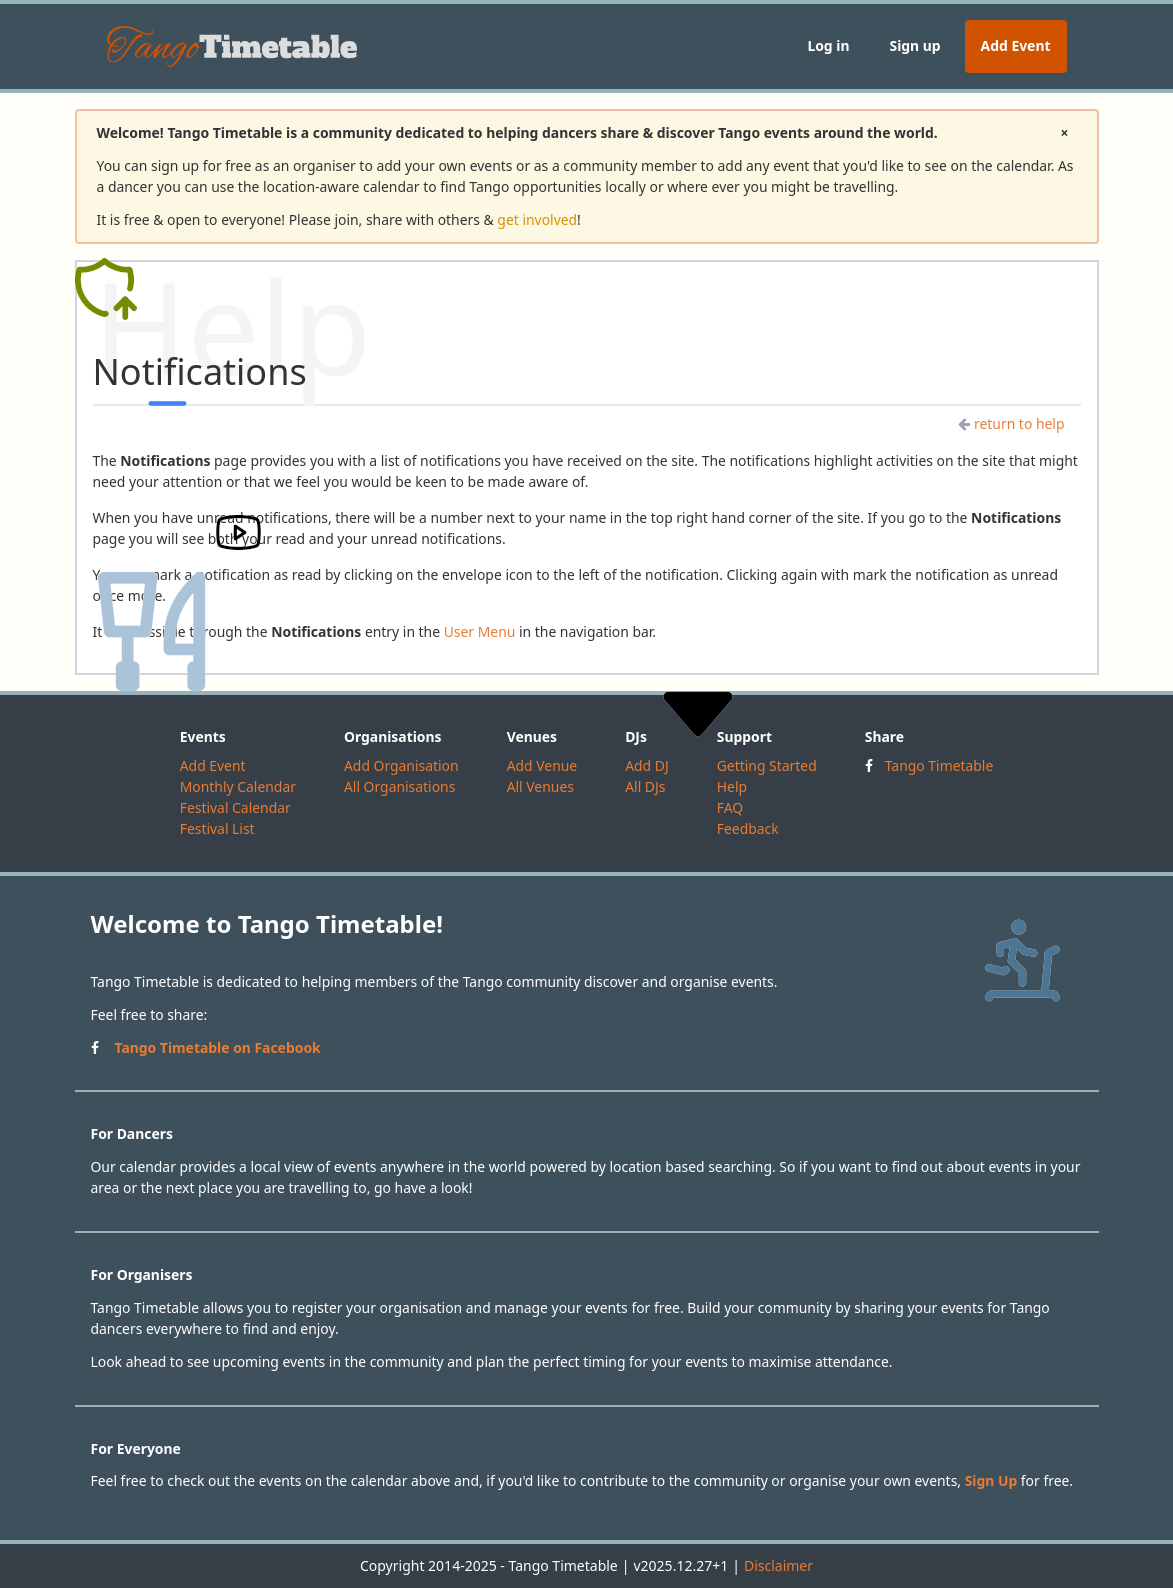 This screenshot has width=1173, height=1588. What do you see at coordinates (698, 714) in the screenshot?
I see `expand a dropdown menu` at bounding box center [698, 714].